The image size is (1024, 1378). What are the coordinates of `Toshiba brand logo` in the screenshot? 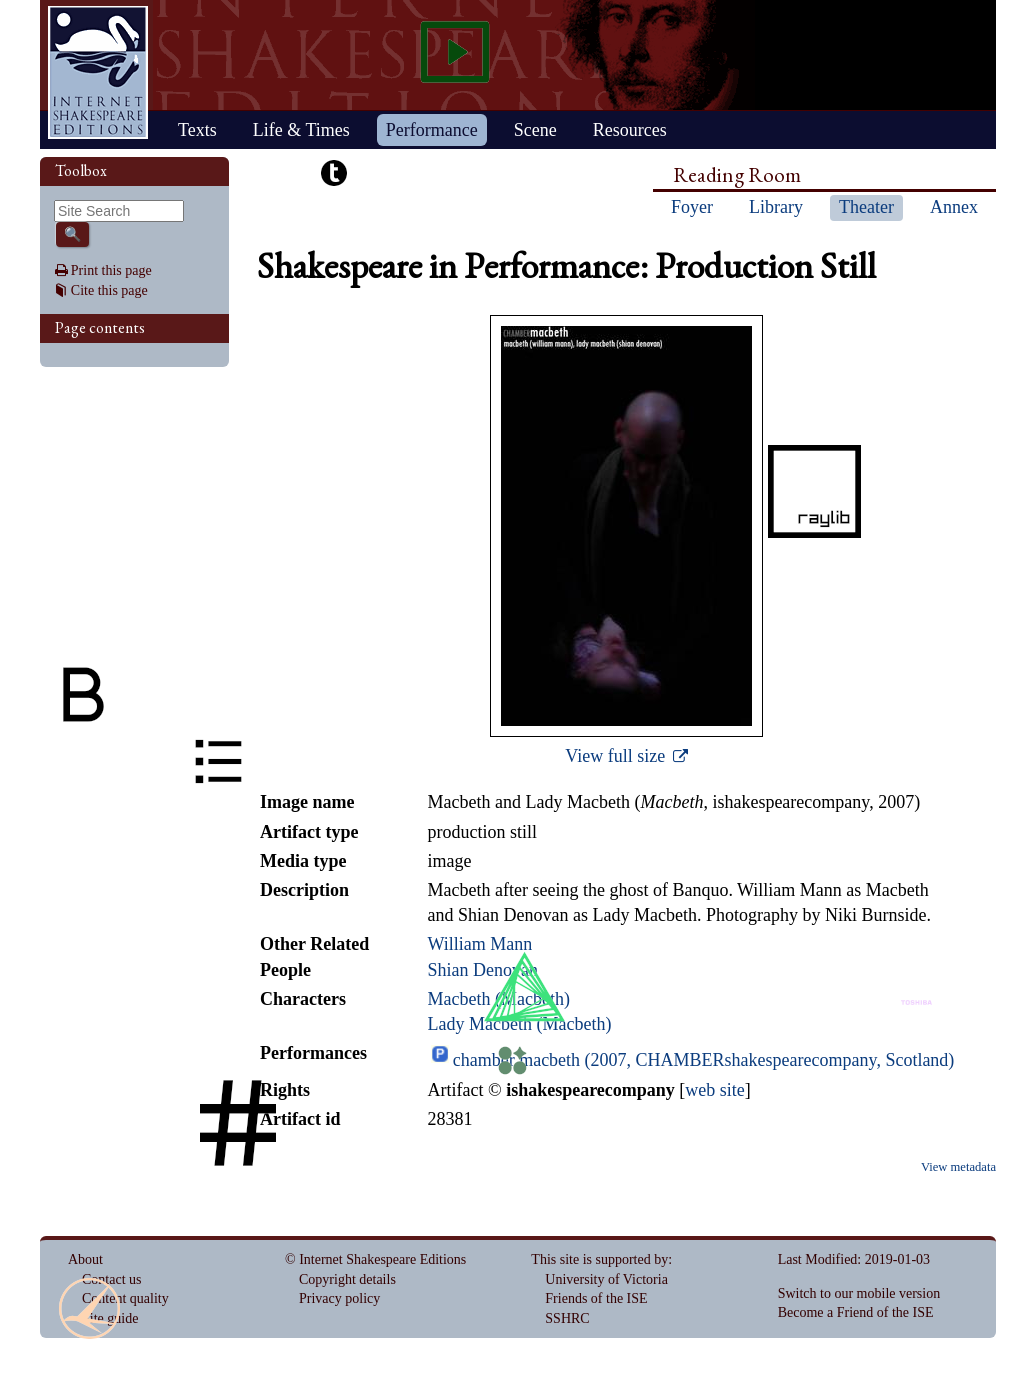 It's located at (916, 1002).